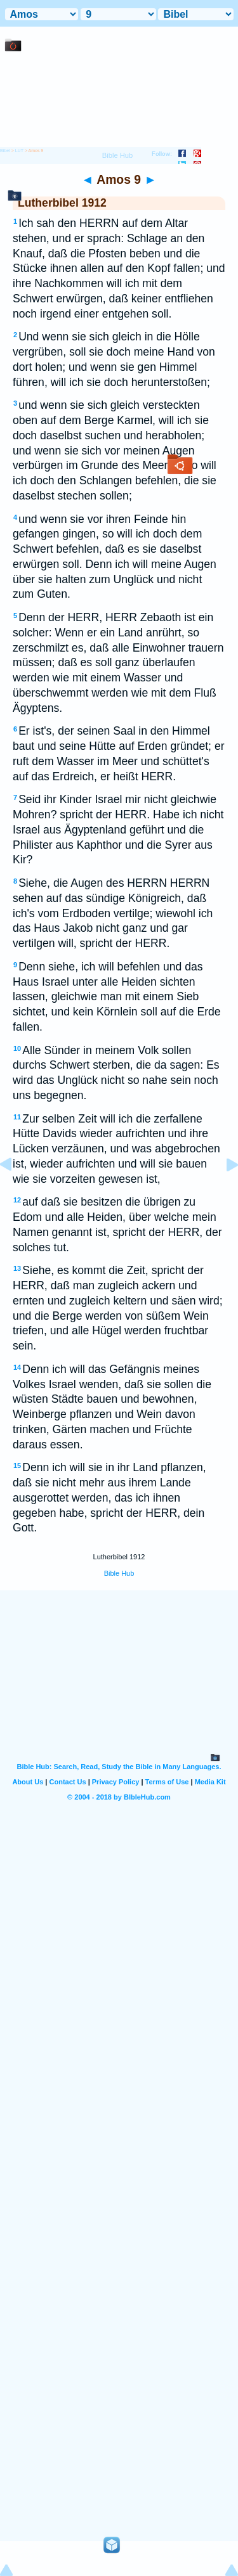 This screenshot has height=2576, width=238. Describe the element at coordinates (112, 2545) in the screenshot. I see `access 3D model or USD file viewer` at that location.